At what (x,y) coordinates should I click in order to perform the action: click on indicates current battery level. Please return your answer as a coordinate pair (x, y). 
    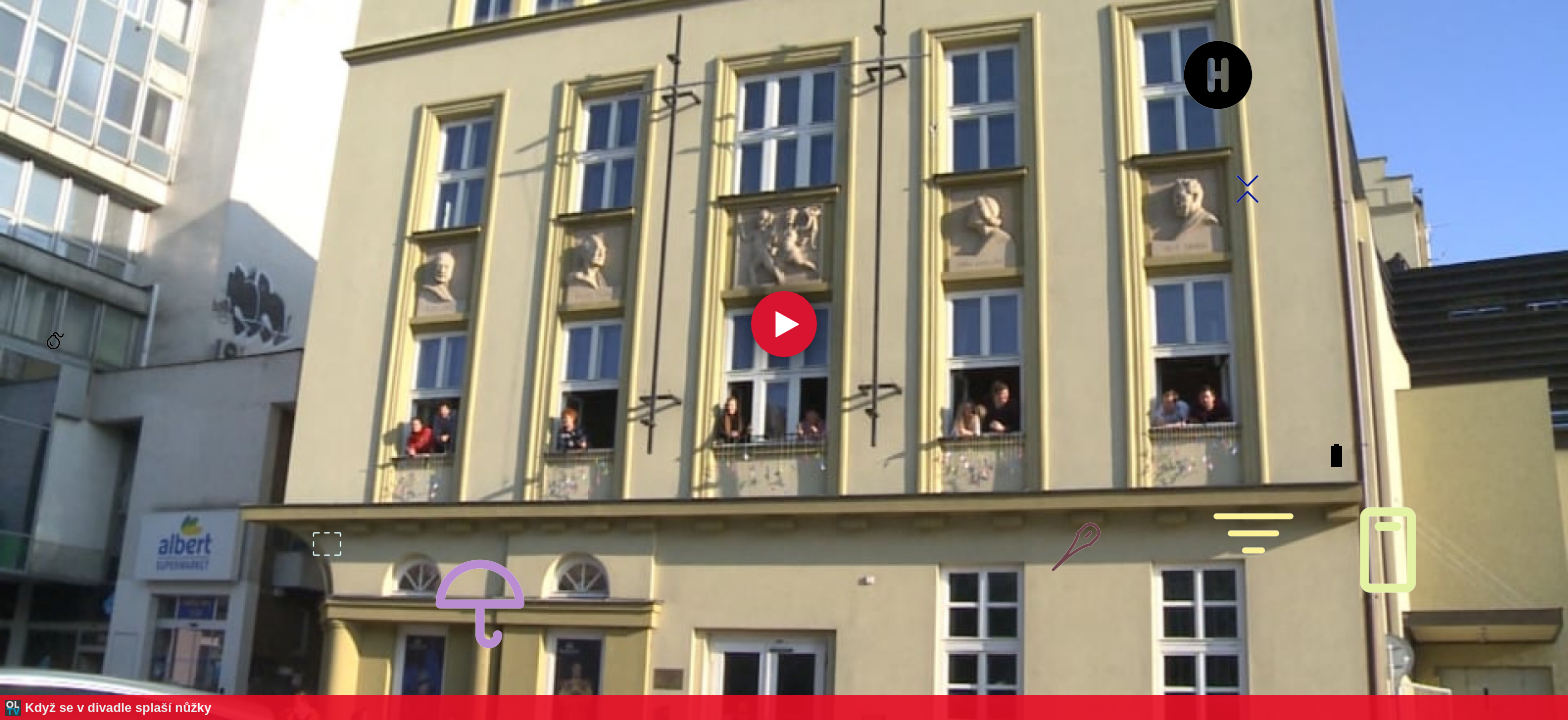
    Looking at the image, I should click on (1336, 455).